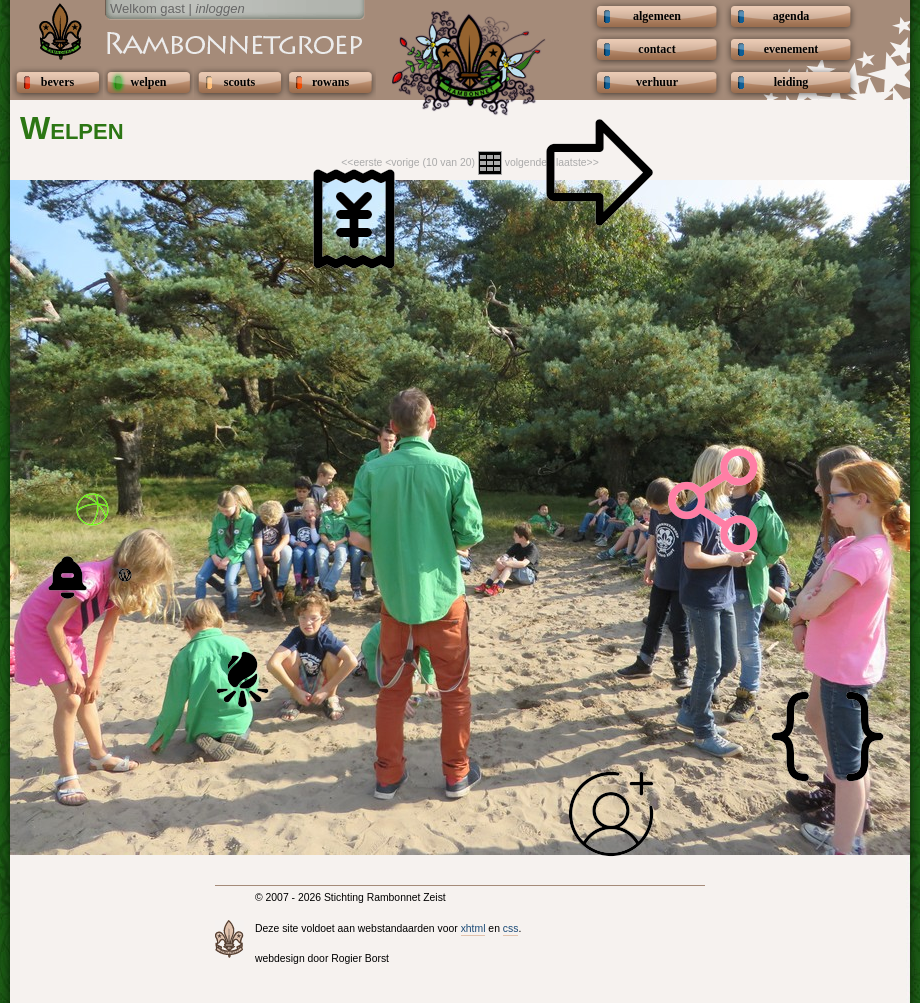 Image resolution: width=920 pixels, height=1003 pixels. Describe the element at coordinates (67, 577) in the screenshot. I see `remove a notification or alert` at that location.